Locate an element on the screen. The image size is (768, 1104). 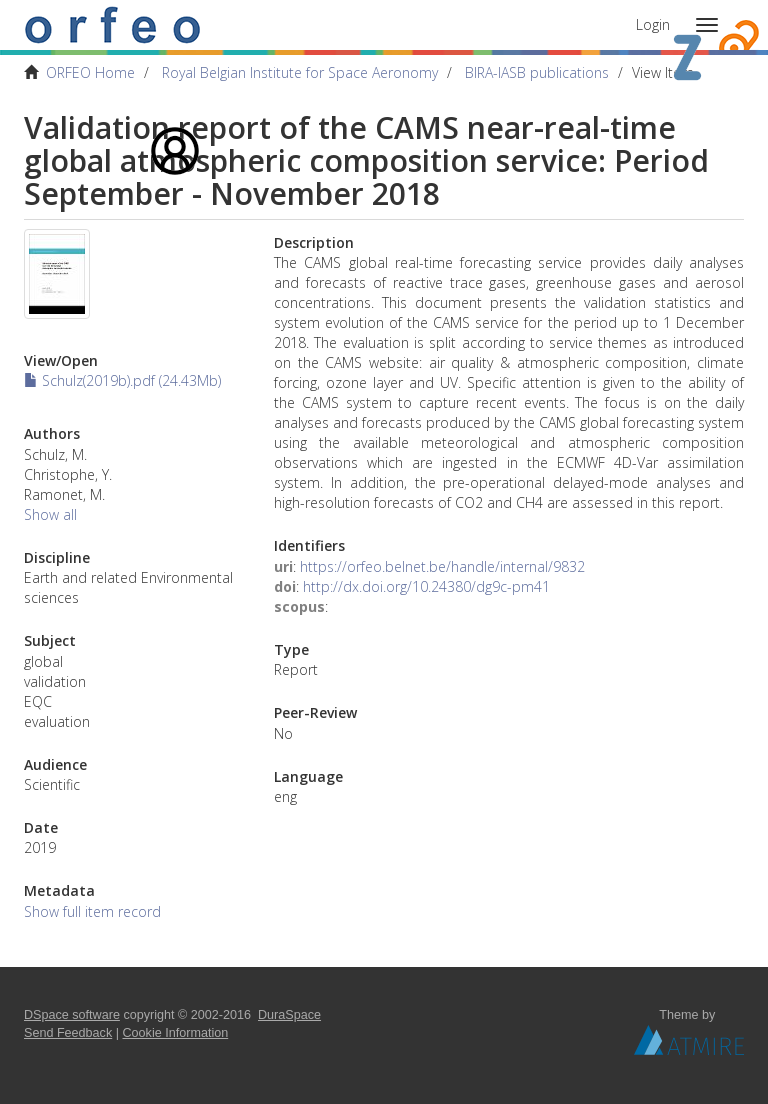
view your profile is located at coordinates (175, 151).